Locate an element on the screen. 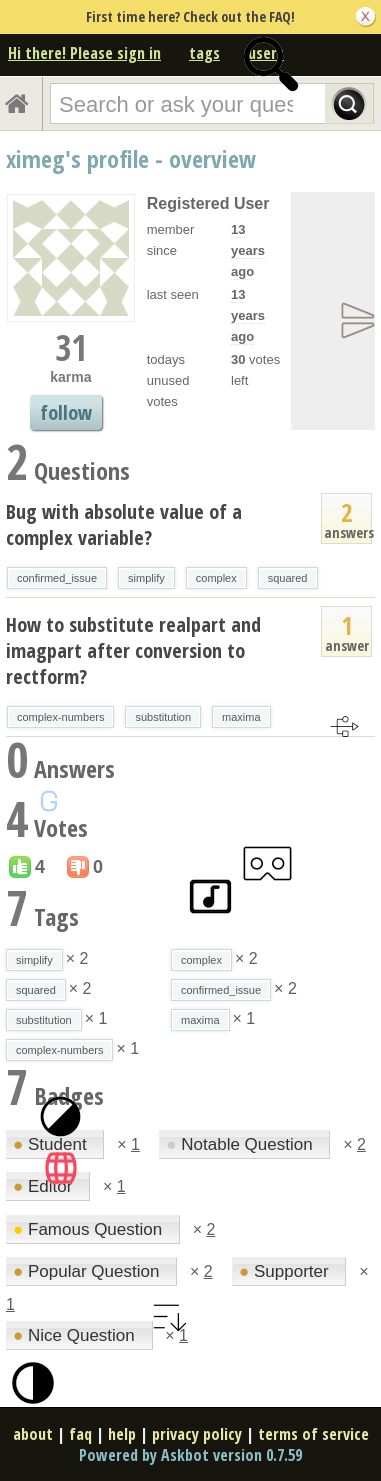 This screenshot has width=381, height=1481. adjust display brightness to 50% is located at coordinates (33, 1383).